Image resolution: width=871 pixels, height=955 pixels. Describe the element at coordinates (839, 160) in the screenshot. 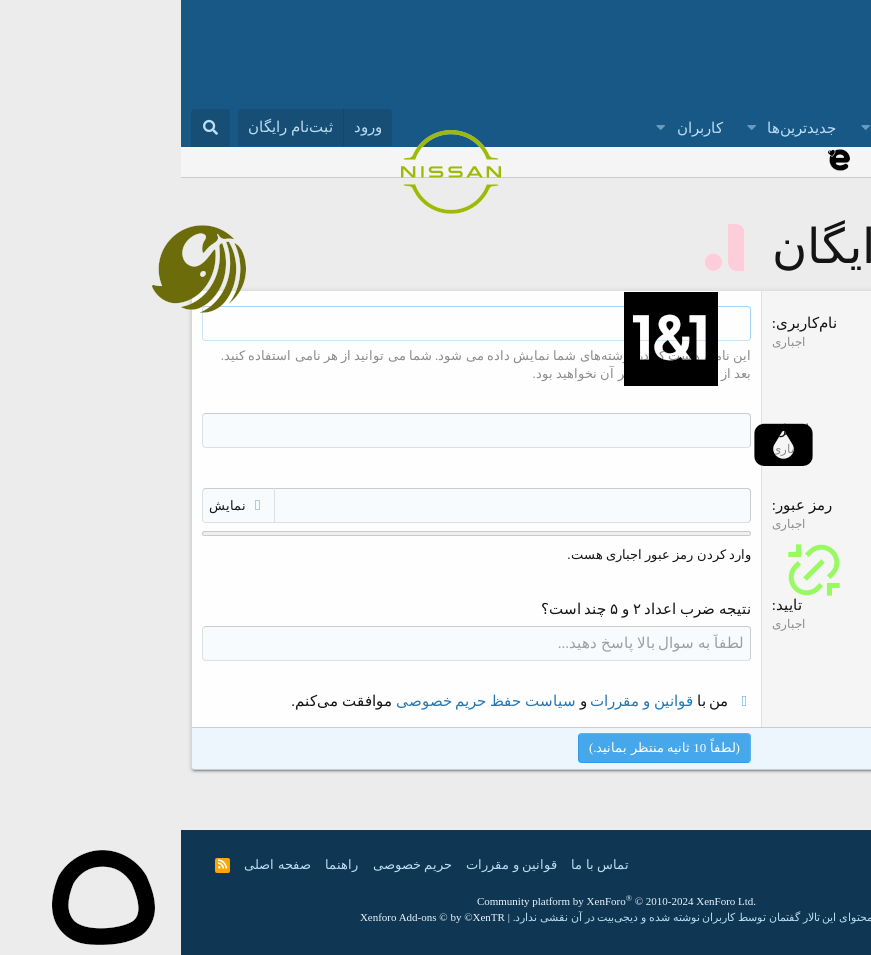

I see `open the ente app` at that location.